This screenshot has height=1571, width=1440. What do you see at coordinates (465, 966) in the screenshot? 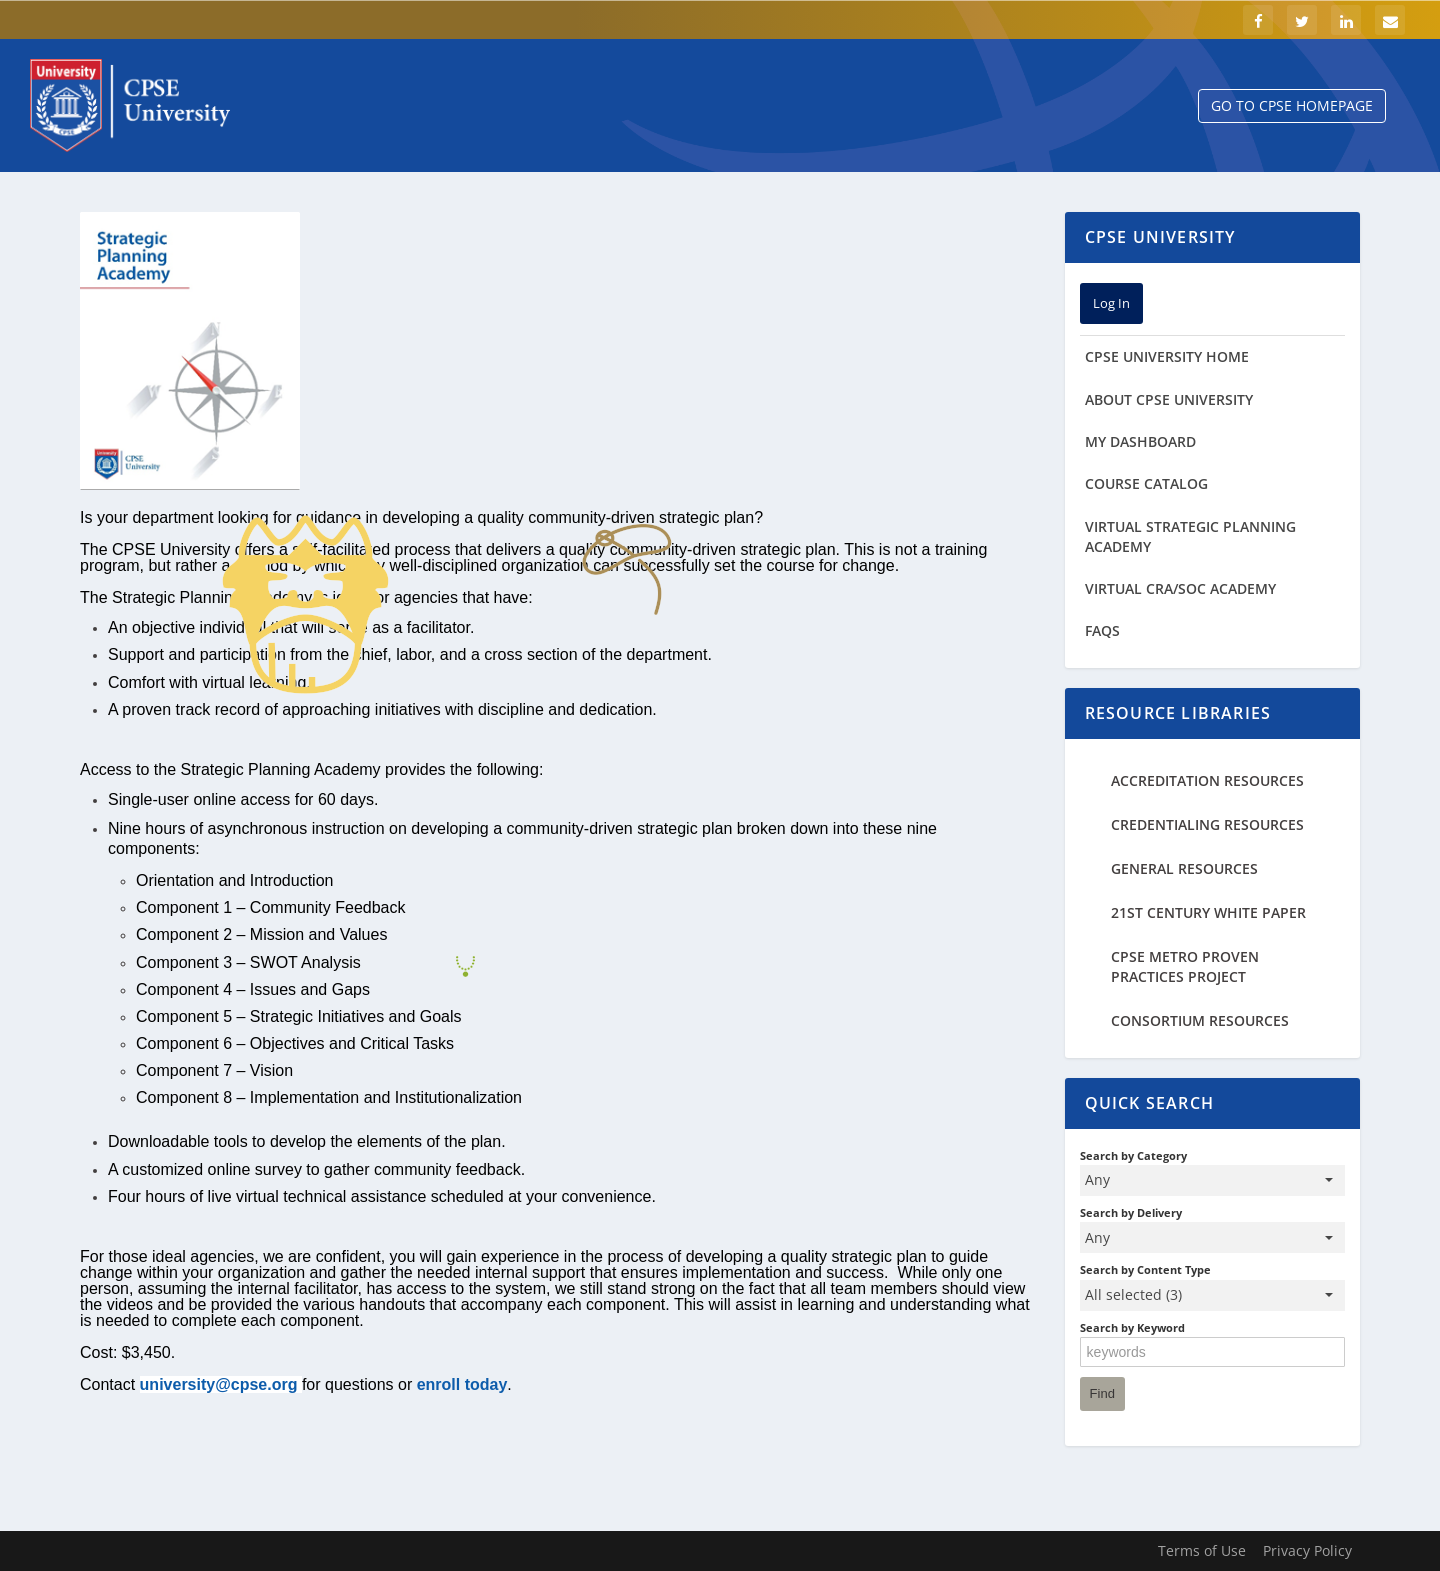
I see `browse jewelry or accessories category` at bounding box center [465, 966].